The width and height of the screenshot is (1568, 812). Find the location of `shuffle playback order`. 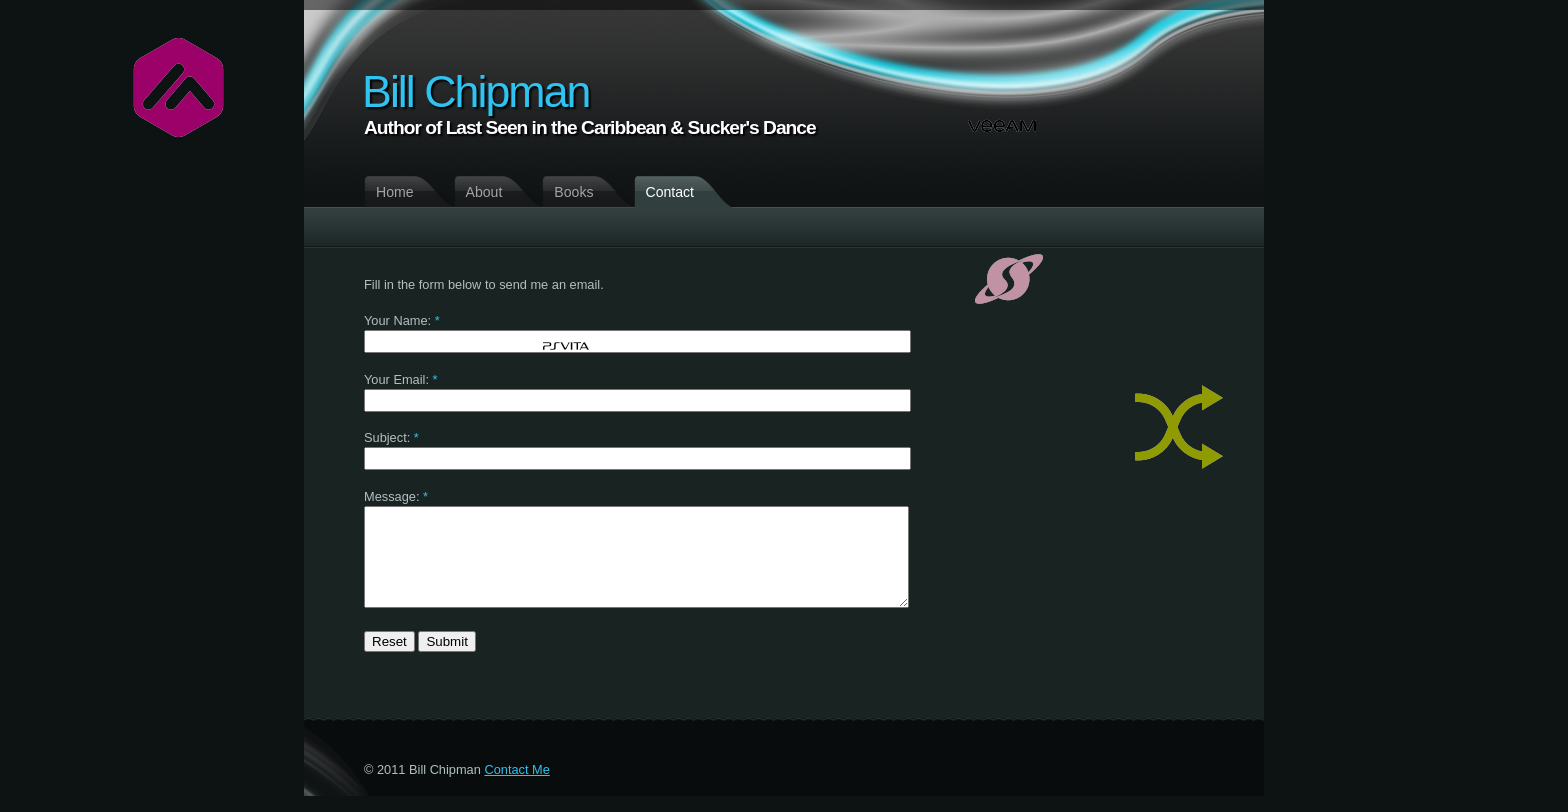

shuffle playback order is located at coordinates (1177, 427).